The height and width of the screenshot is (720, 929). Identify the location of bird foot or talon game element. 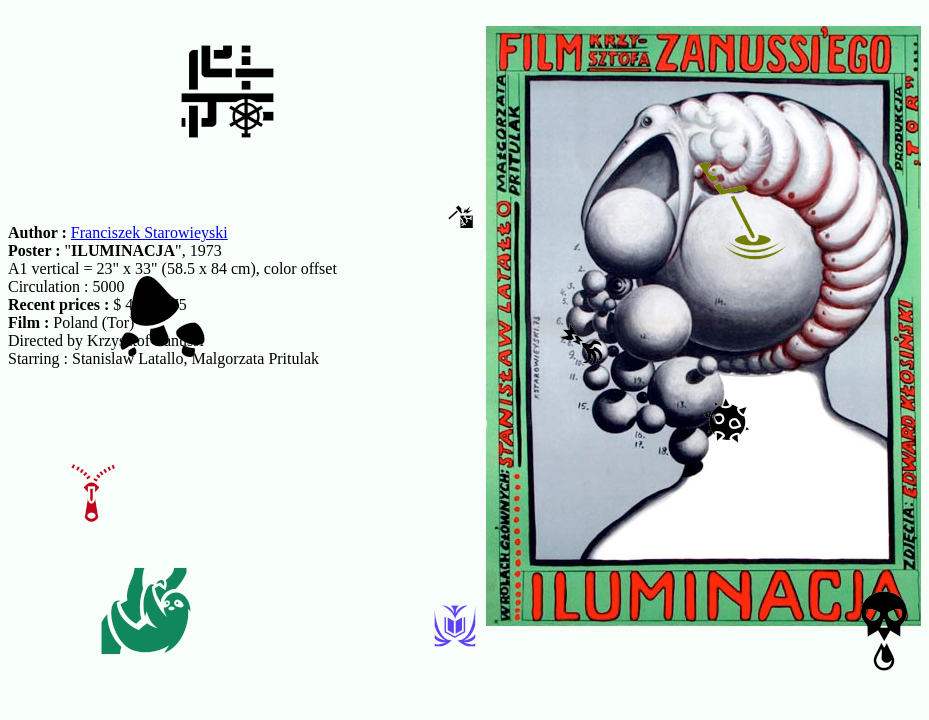
(581, 344).